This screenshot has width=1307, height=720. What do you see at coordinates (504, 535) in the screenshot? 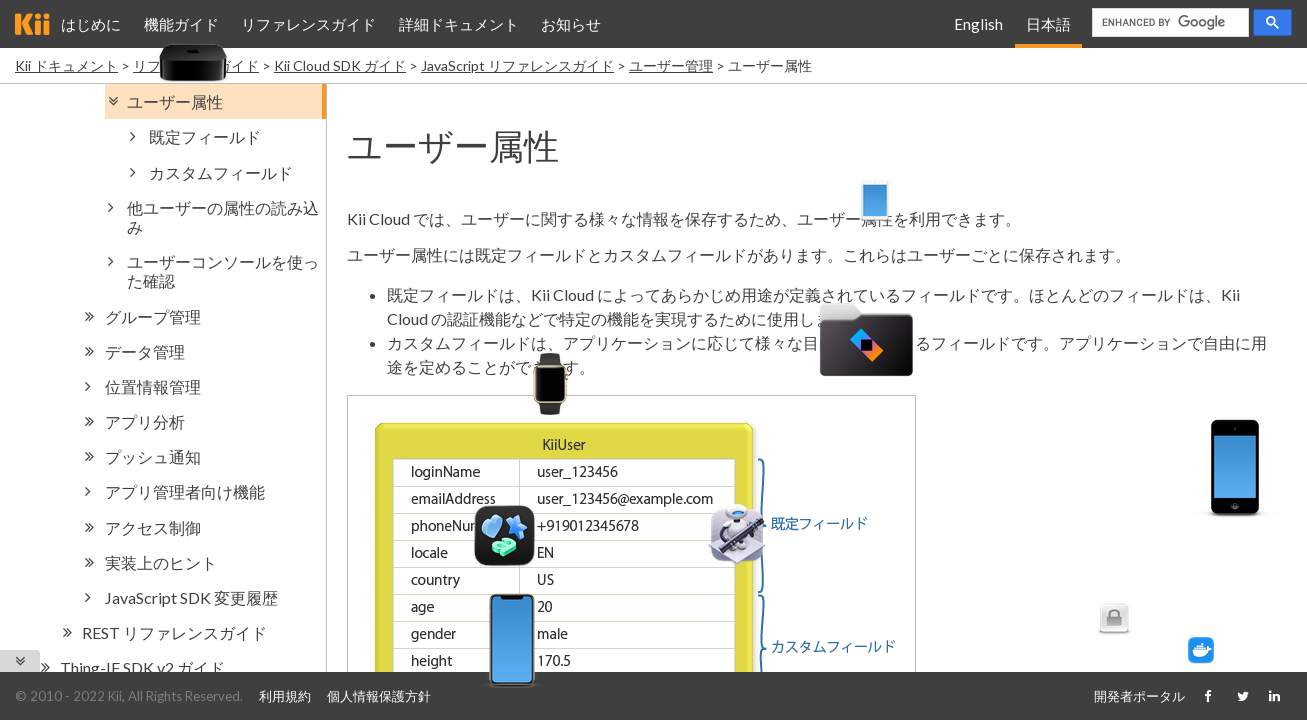
I see `open SF Symbols app to browse Apple's icon library` at bounding box center [504, 535].